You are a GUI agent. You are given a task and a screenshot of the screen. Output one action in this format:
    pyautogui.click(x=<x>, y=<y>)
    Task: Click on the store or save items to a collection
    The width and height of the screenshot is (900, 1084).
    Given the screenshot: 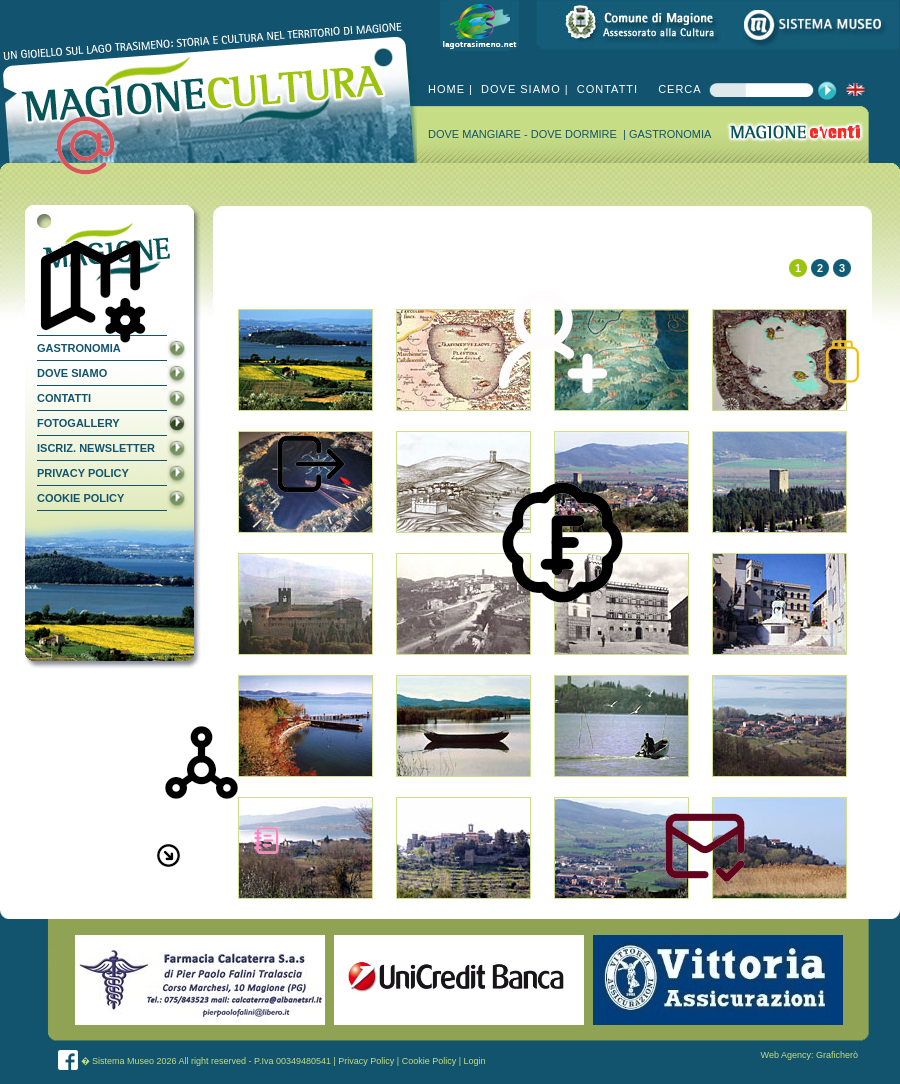 What is the action you would take?
    pyautogui.click(x=842, y=361)
    